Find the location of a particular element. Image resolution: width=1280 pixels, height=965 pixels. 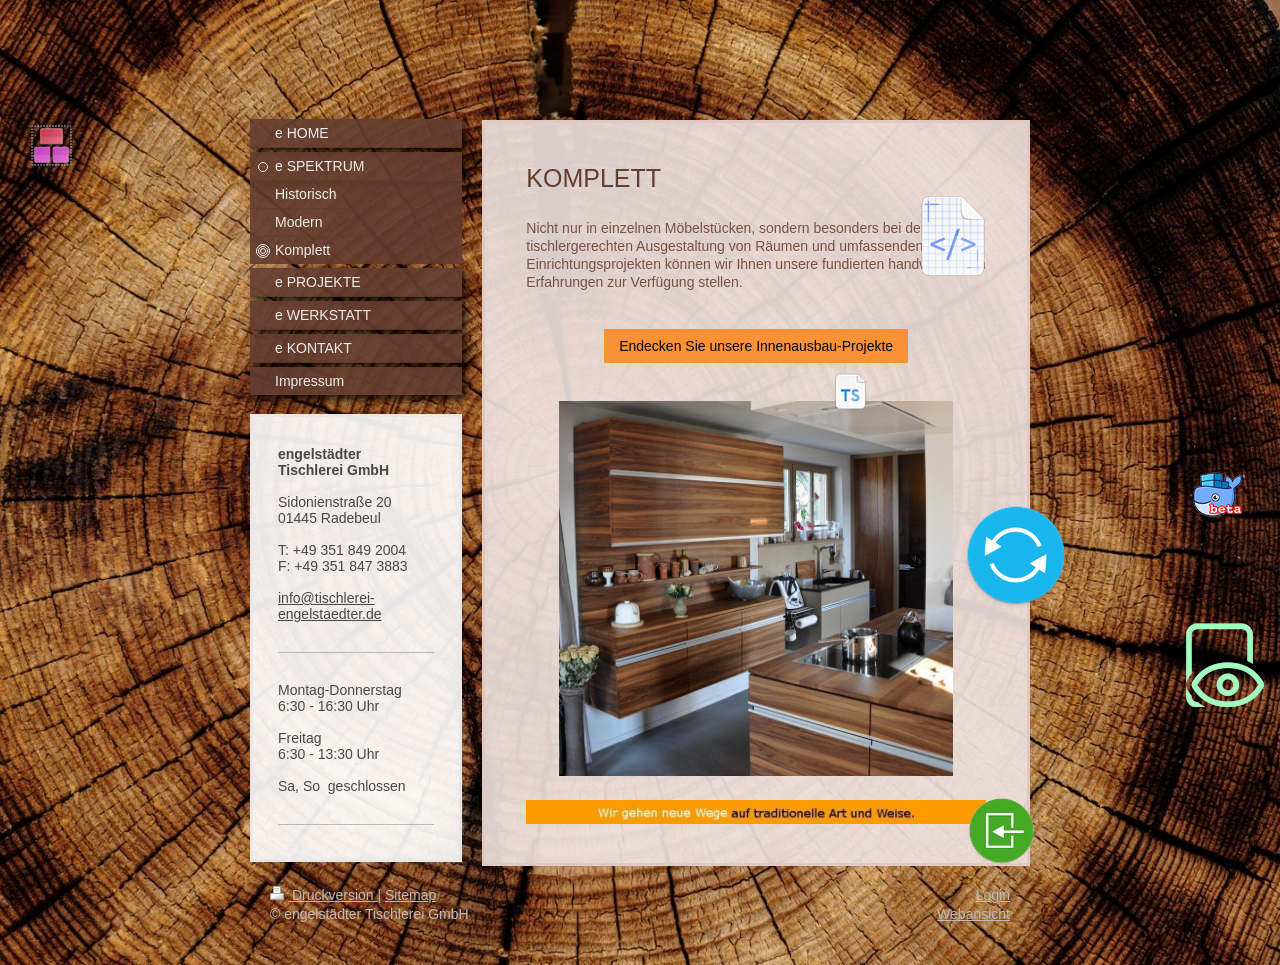

a typescript source file is located at coordinates (850, 391).